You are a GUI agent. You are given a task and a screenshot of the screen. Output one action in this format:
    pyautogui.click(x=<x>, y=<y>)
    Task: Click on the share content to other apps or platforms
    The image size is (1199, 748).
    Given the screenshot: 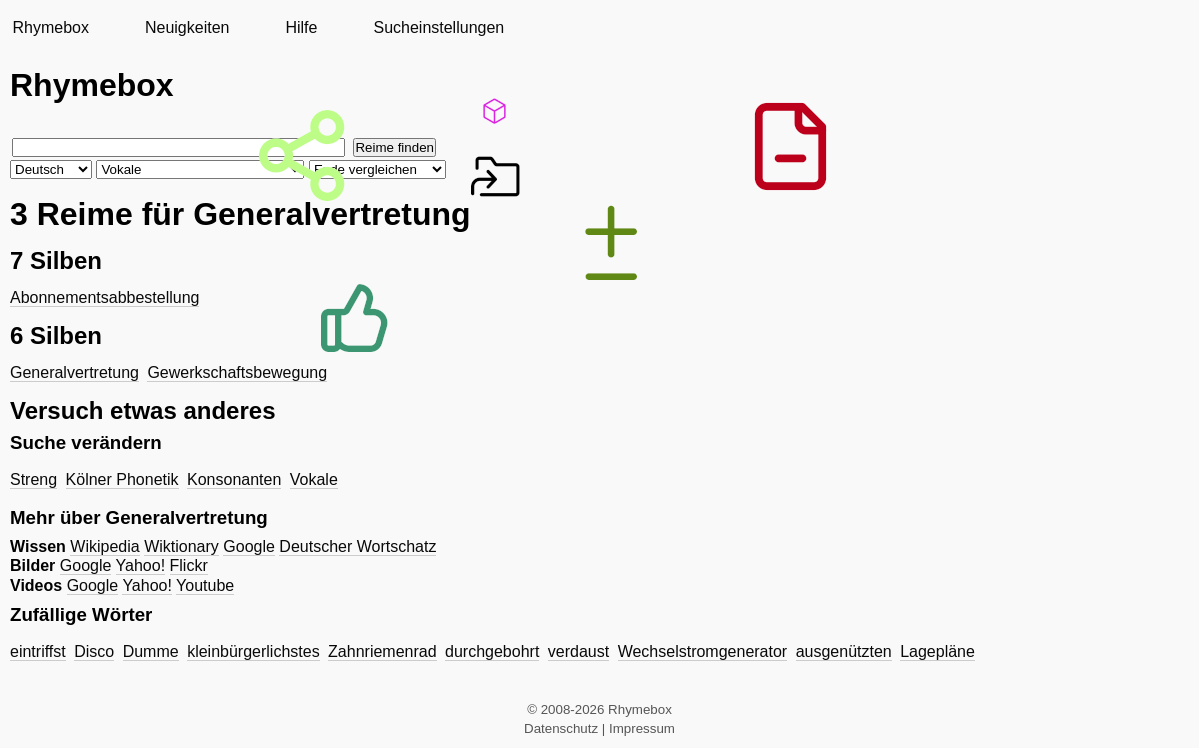 What is the action you would take?
    pyautogui.click(x=304, y=155)
    